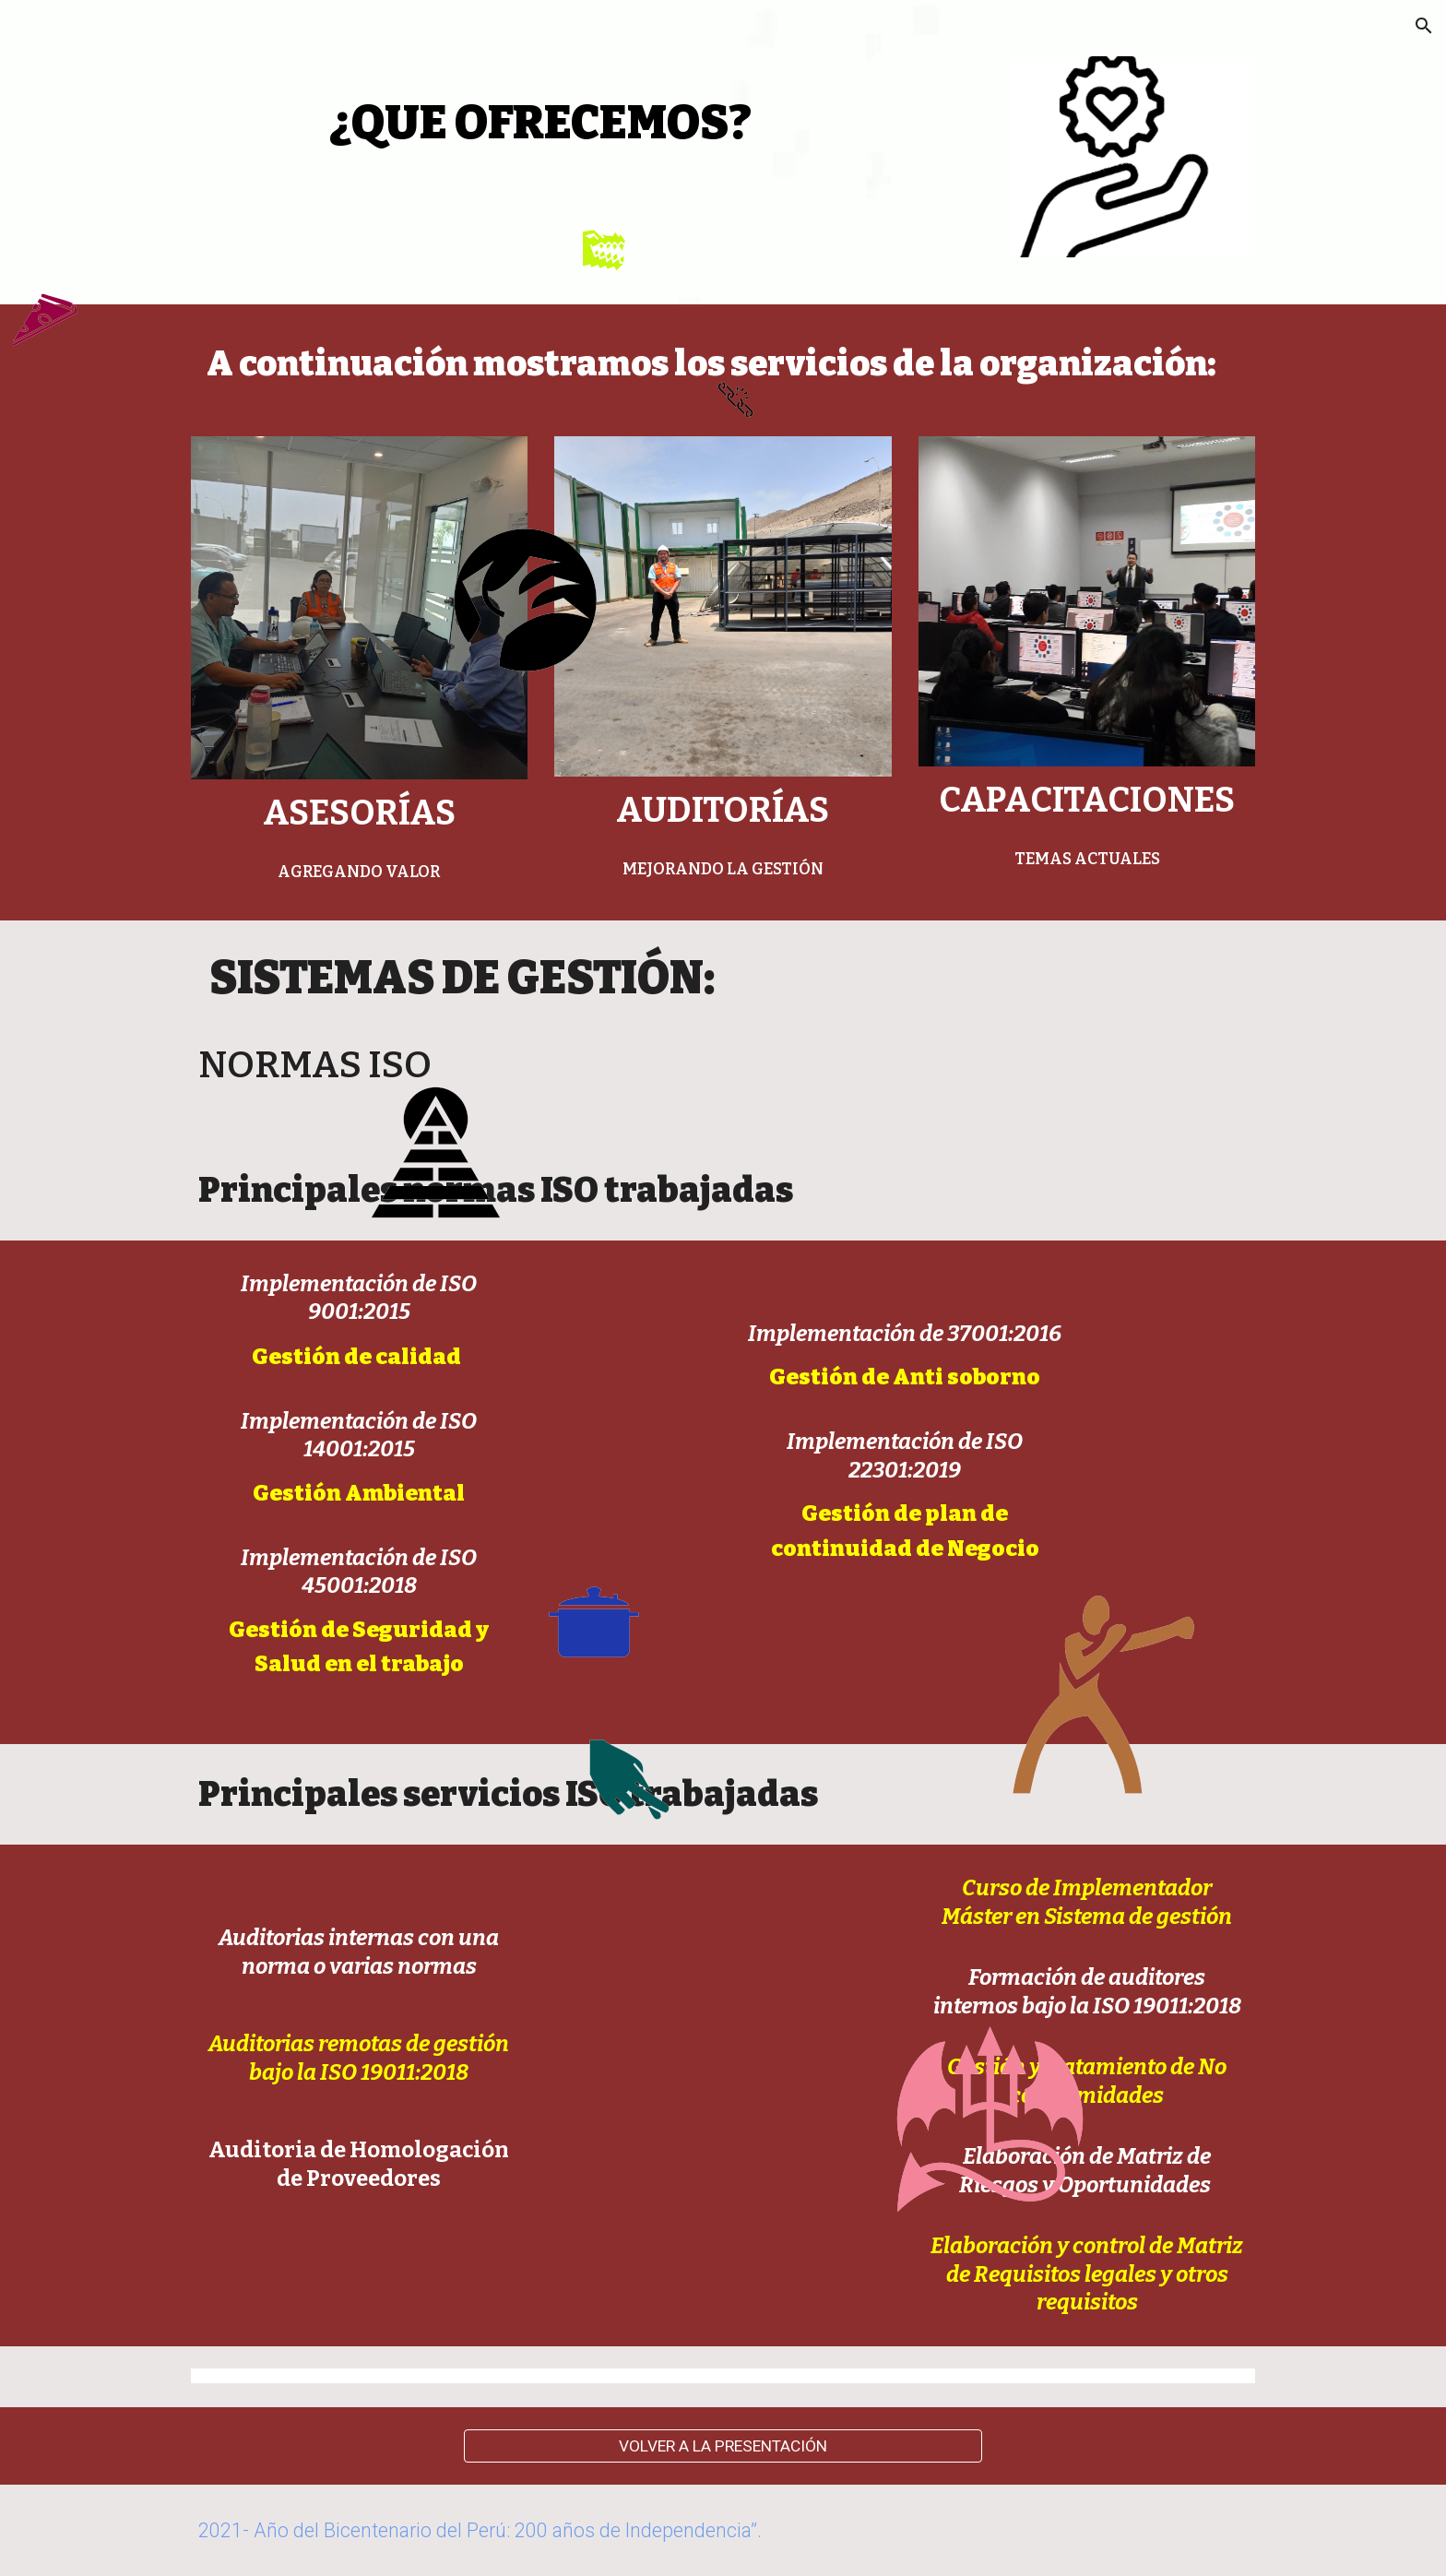  Describe the element at coordinates (594, 1621) in the screenshot. I see `access cooking or recipe features` at that location.